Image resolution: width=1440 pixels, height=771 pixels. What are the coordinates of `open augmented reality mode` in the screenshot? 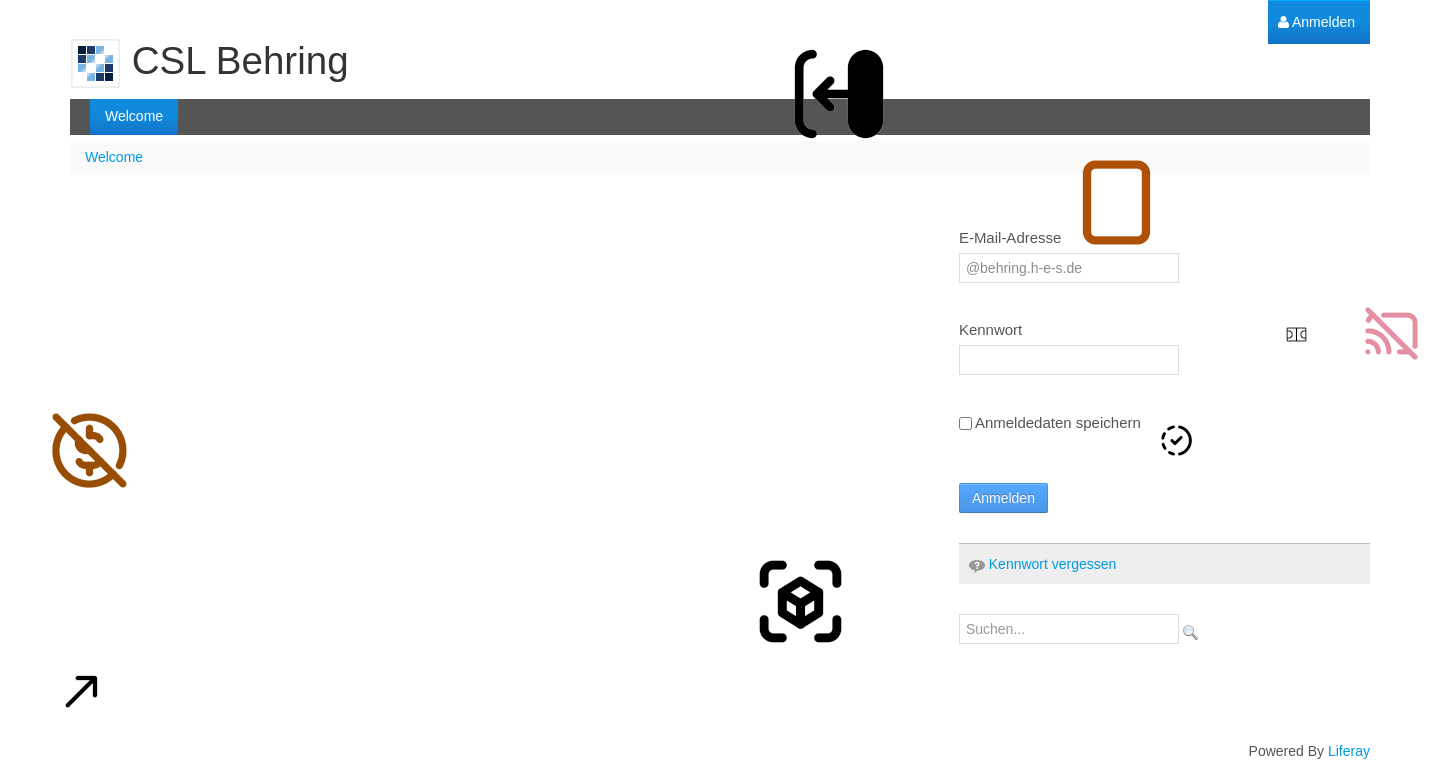 It's located at (800, 601).